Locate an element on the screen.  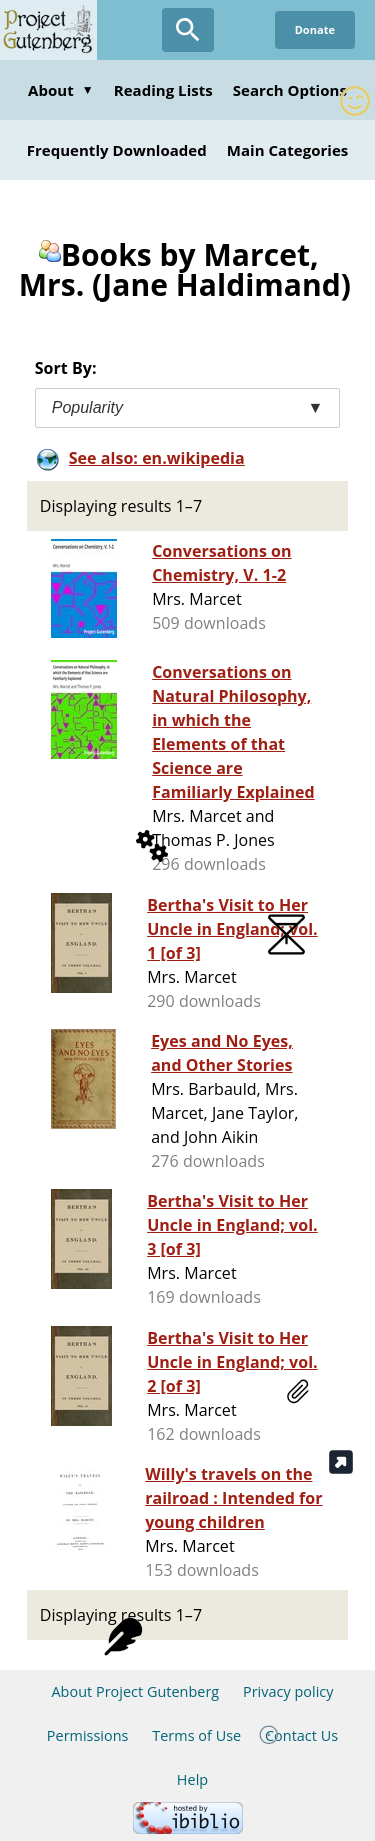
view open issues or bugs is located at coordinates (269, 1735).